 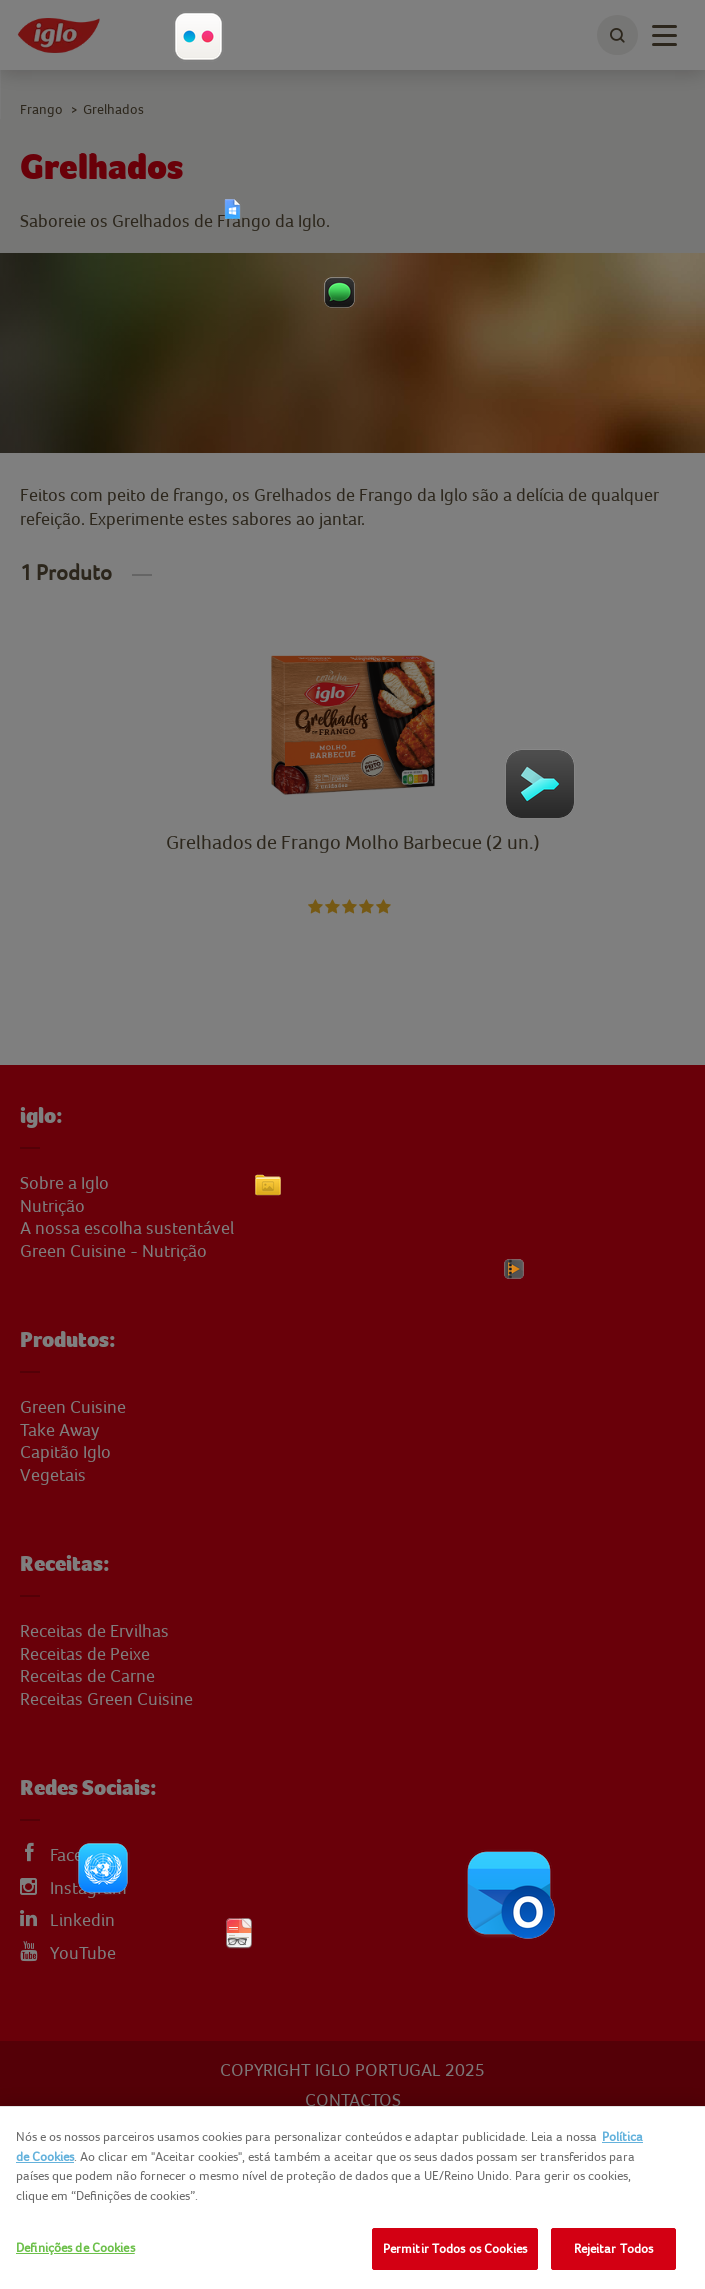 What do you see at coordinates (198, 36) in the screenshot?
I see `open the flickr app` at bounding box center [198, 36].